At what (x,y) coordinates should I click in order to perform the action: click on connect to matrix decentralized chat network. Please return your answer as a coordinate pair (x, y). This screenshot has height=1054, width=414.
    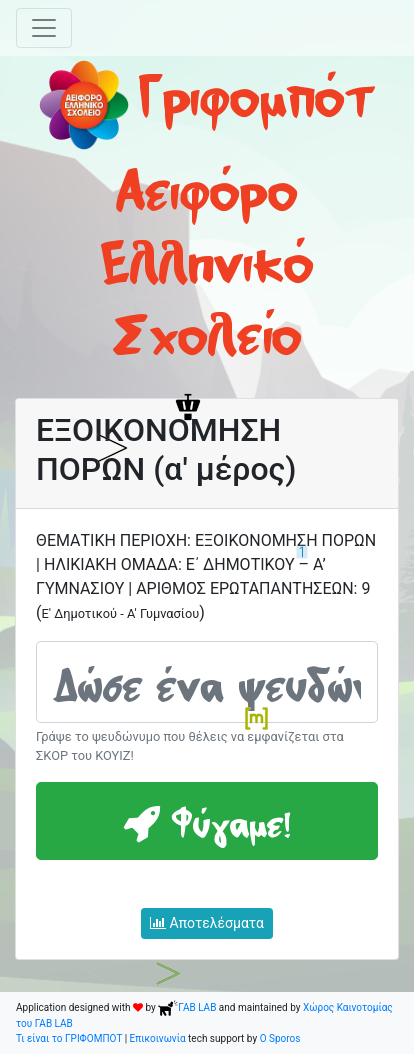
    Looking at the image, I should click on (256, 718).